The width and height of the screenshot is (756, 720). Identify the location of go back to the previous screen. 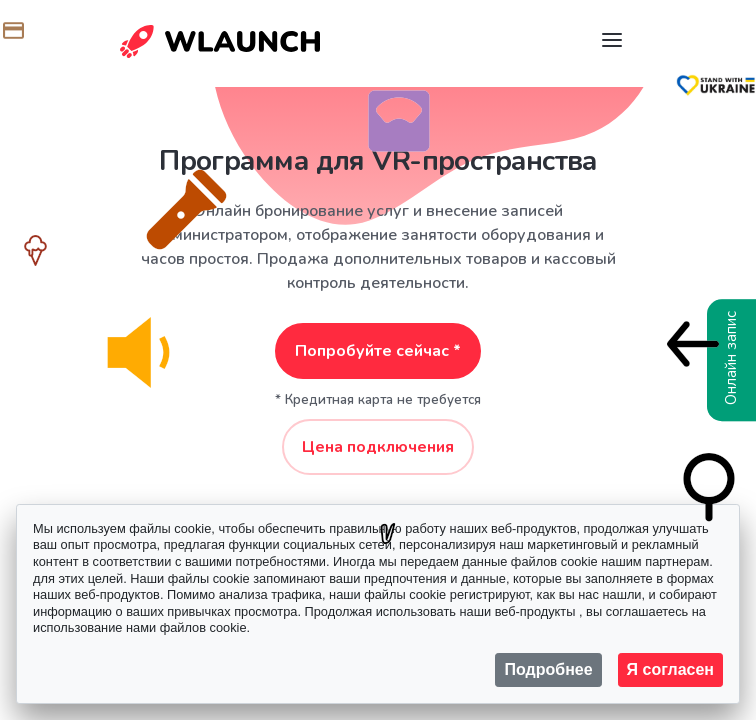
(693, 344).